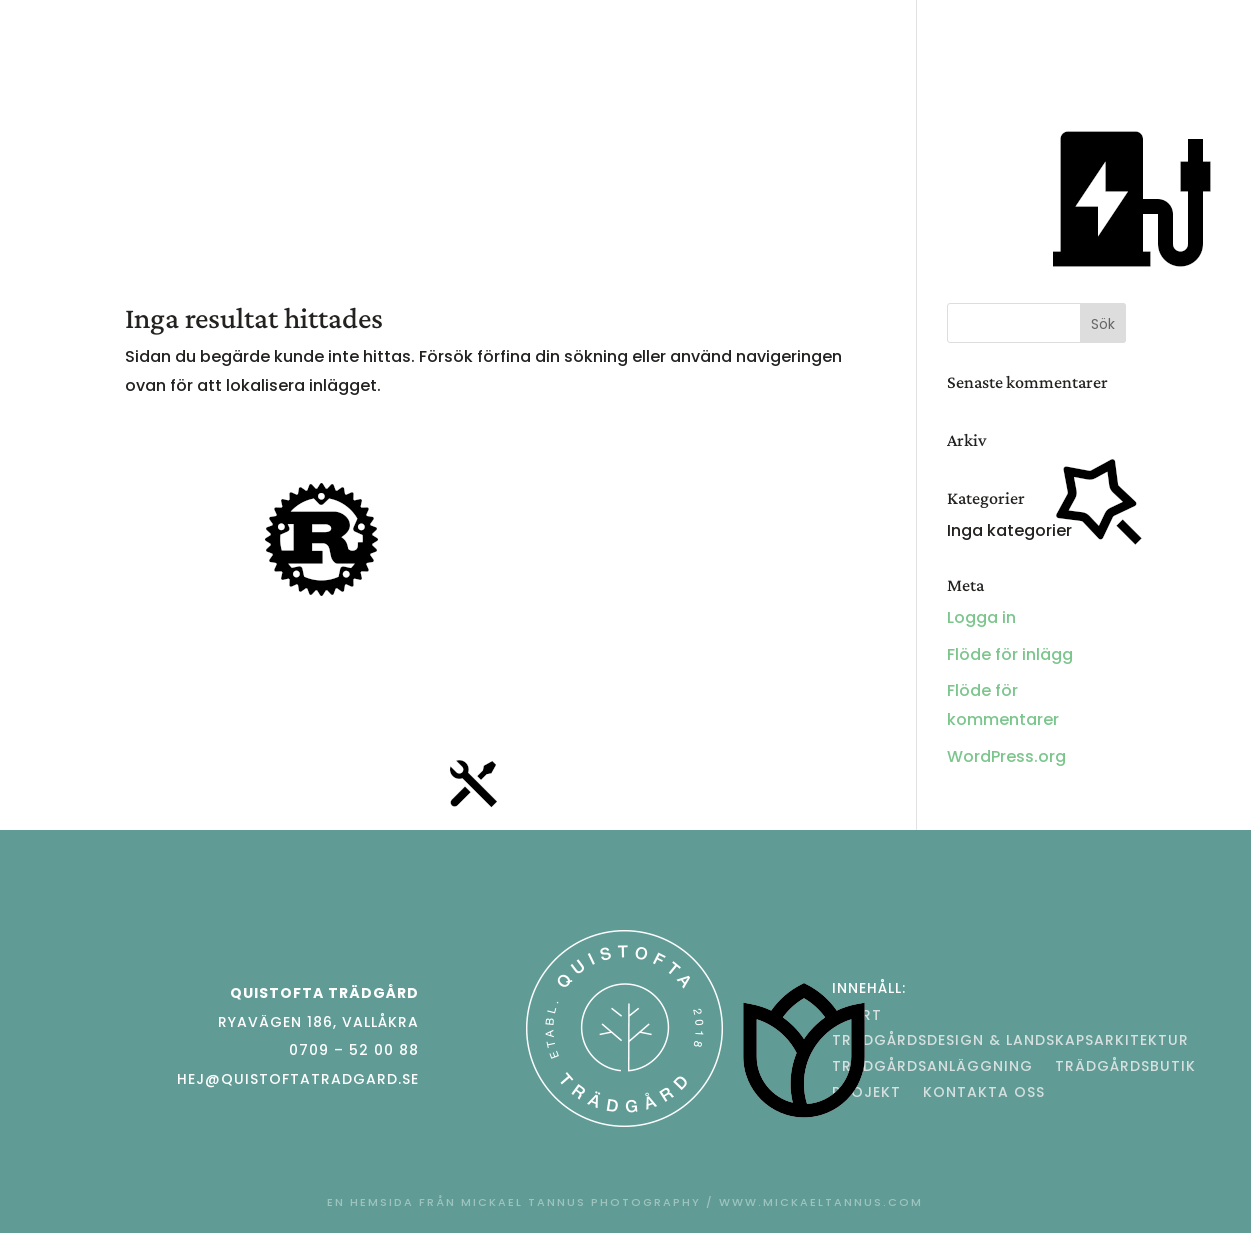  What do you see at coordinates (1098, 501) in the screenshot?
I see `apply magic or auto-enhance effects` at bounding box center [1098, 501].